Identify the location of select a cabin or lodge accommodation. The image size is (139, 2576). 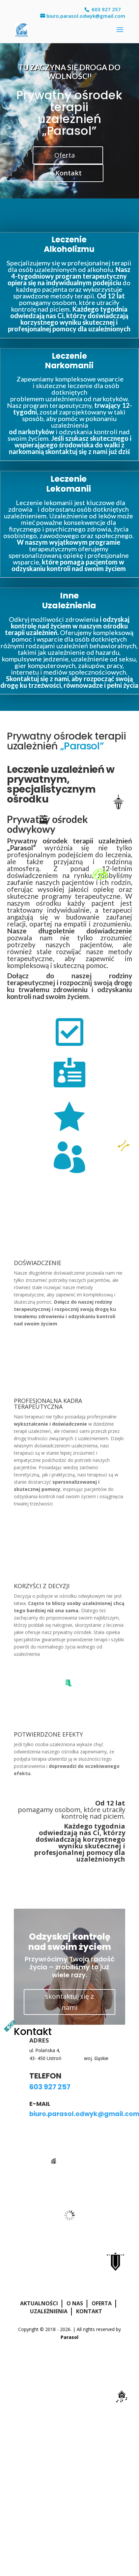
(53, 2161).